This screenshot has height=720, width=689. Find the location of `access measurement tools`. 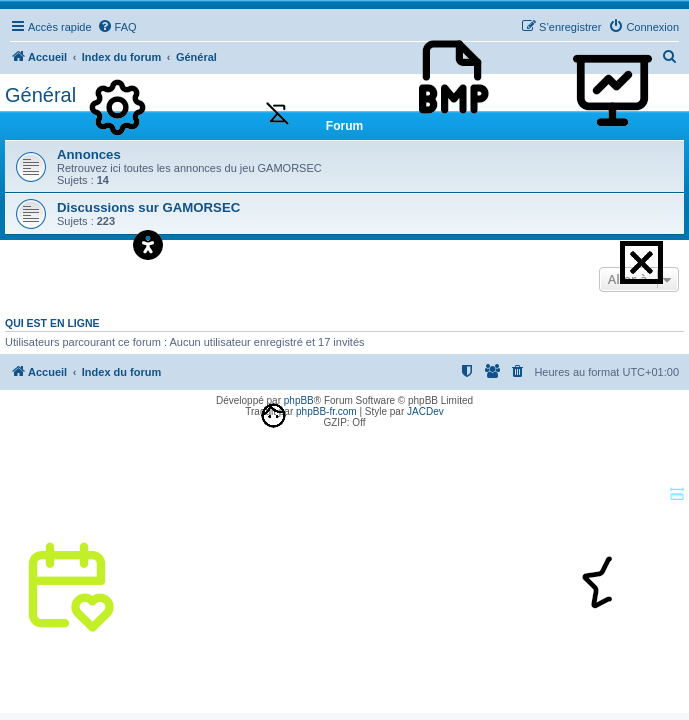

access measurement tools is located at coordinates (677, 494).